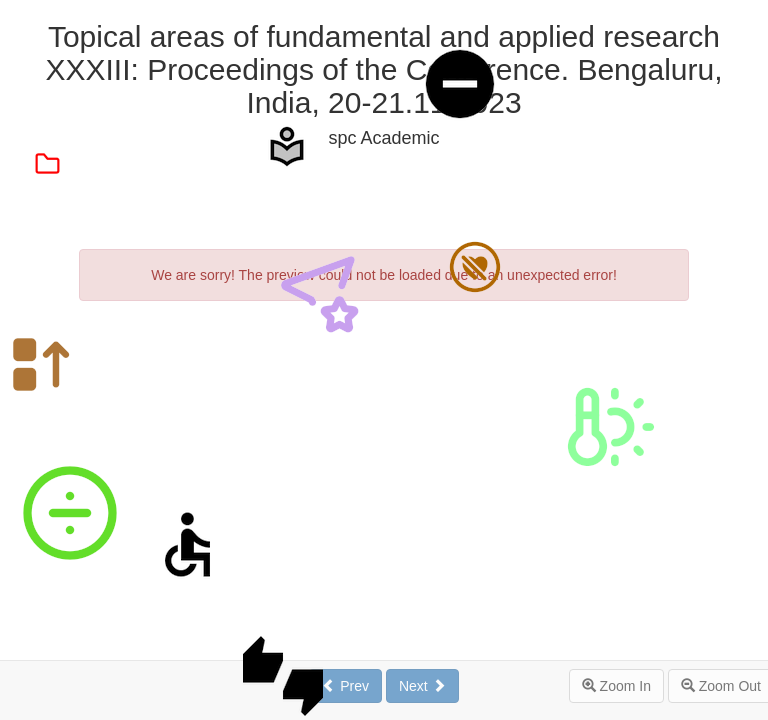 The height and width of the screenshot is (720, 768). What do you see at coordinates (187, 544) in the screenshot?
I see `indicates wheelchair accessibility` at bounding box center [187, 544].